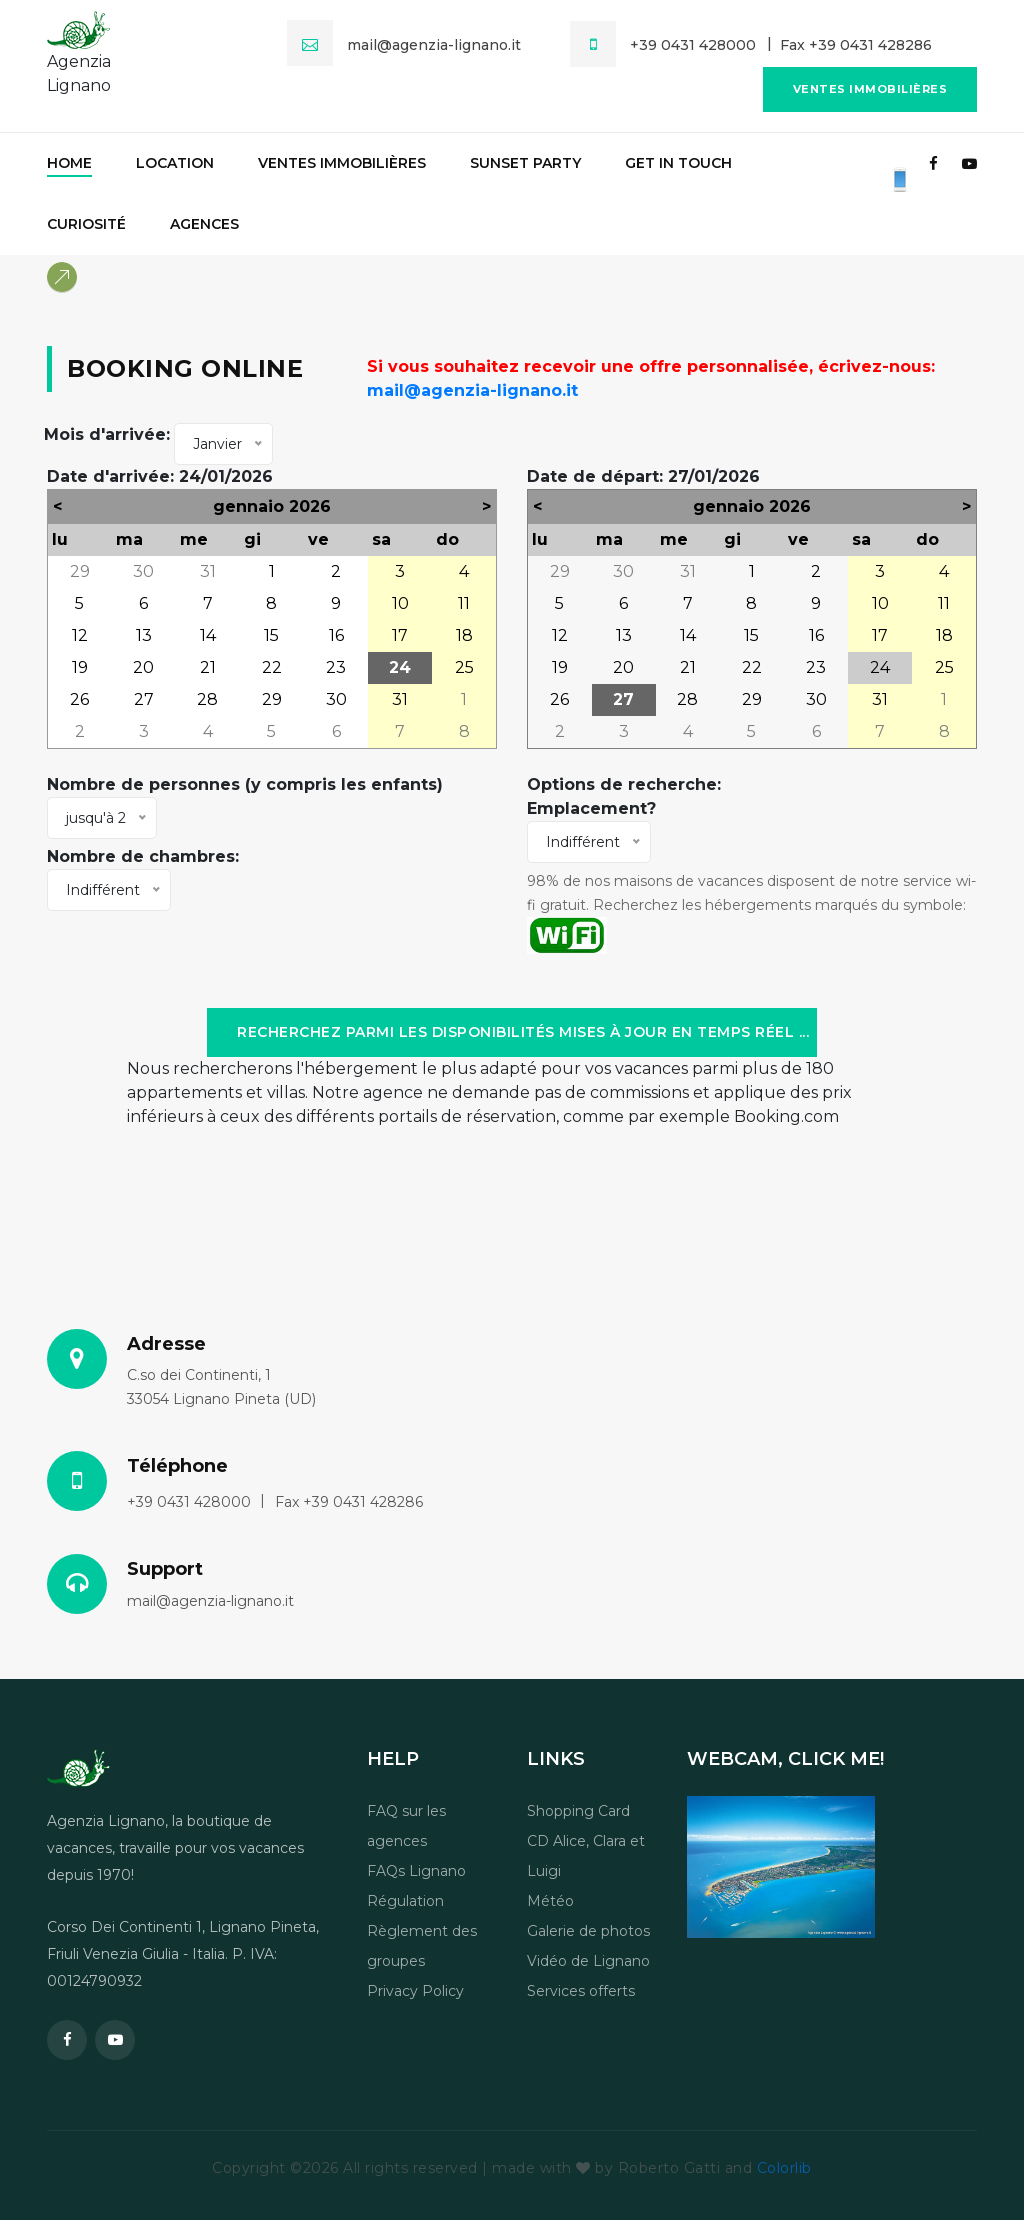 This screenshot has height=2220, width=1024. Describe the element at coordinates (62, 277) in the screenshot. I see `indicates a symbolic link or shortcut to another file` at that location.